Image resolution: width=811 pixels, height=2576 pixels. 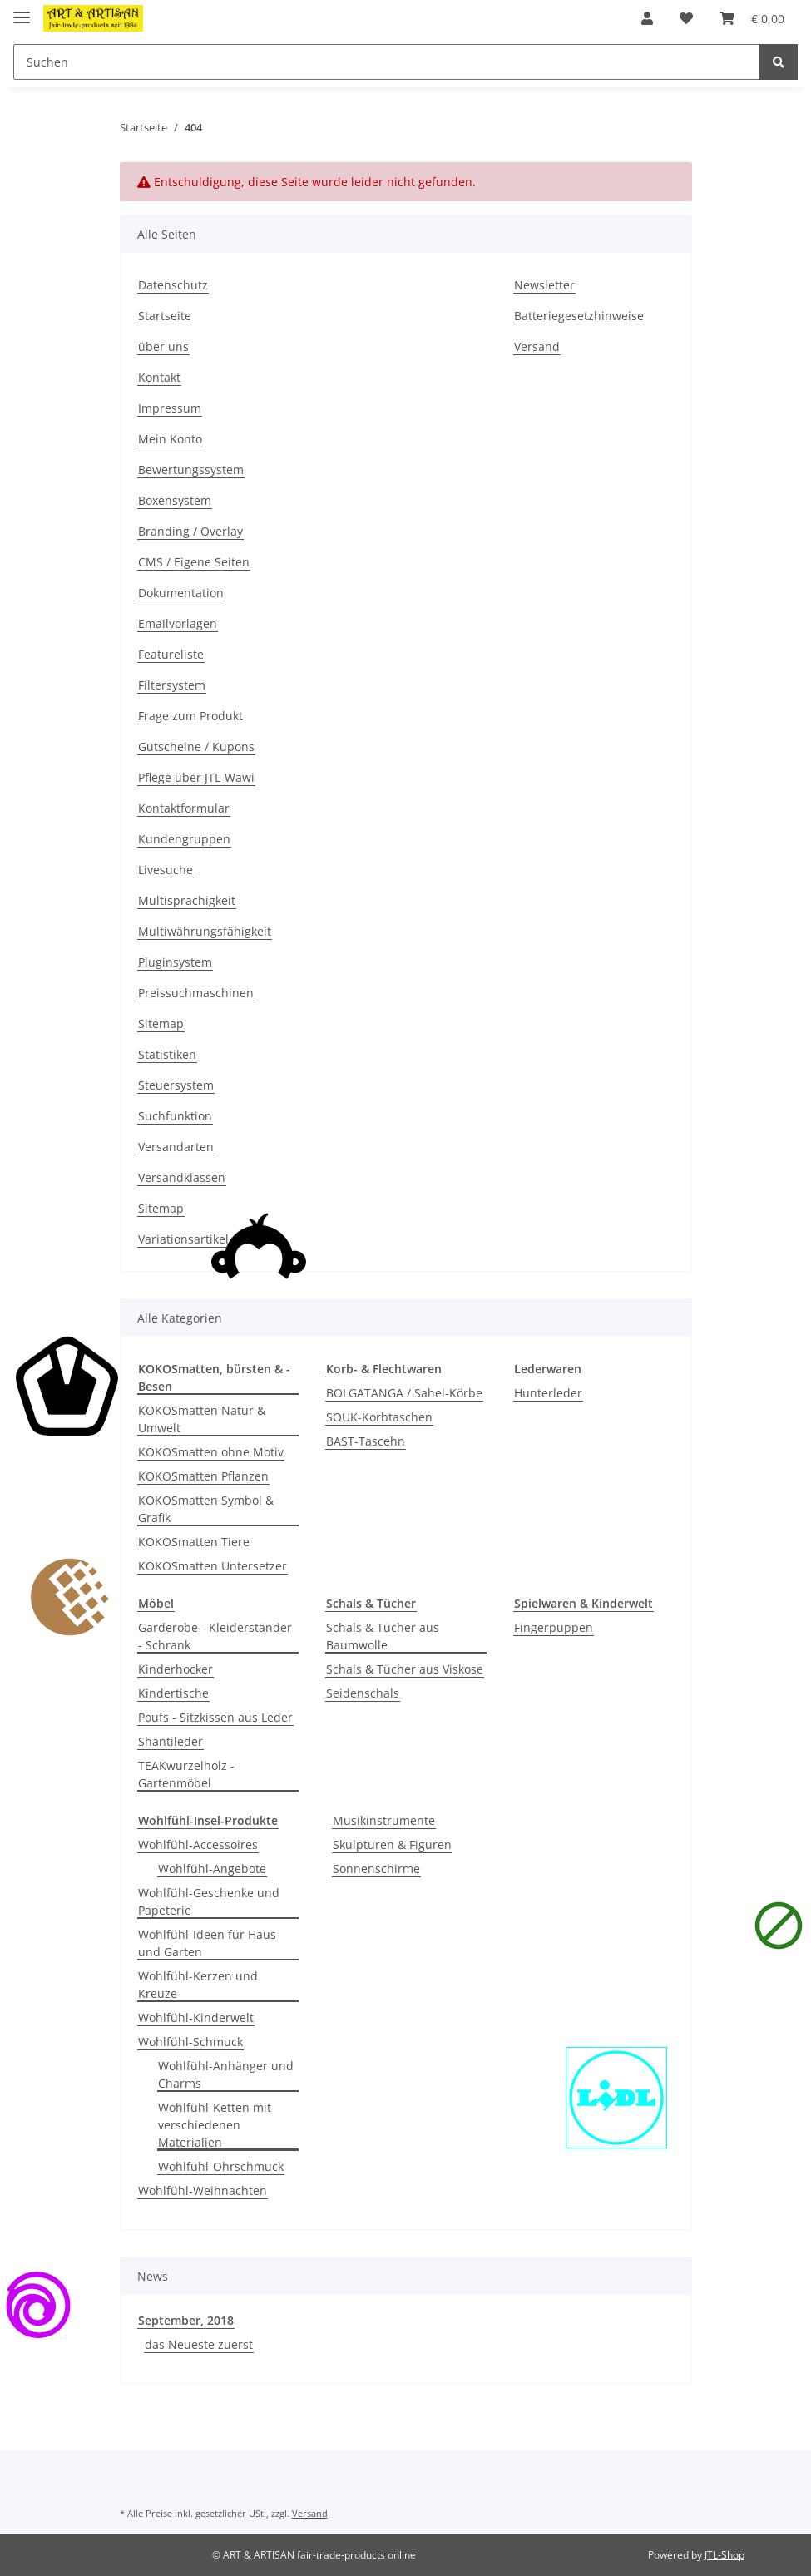 What do you see at coordinates (70, 1597) in the screenshot?
I see `pay with webmoney` at bounding box center [70, 1597].